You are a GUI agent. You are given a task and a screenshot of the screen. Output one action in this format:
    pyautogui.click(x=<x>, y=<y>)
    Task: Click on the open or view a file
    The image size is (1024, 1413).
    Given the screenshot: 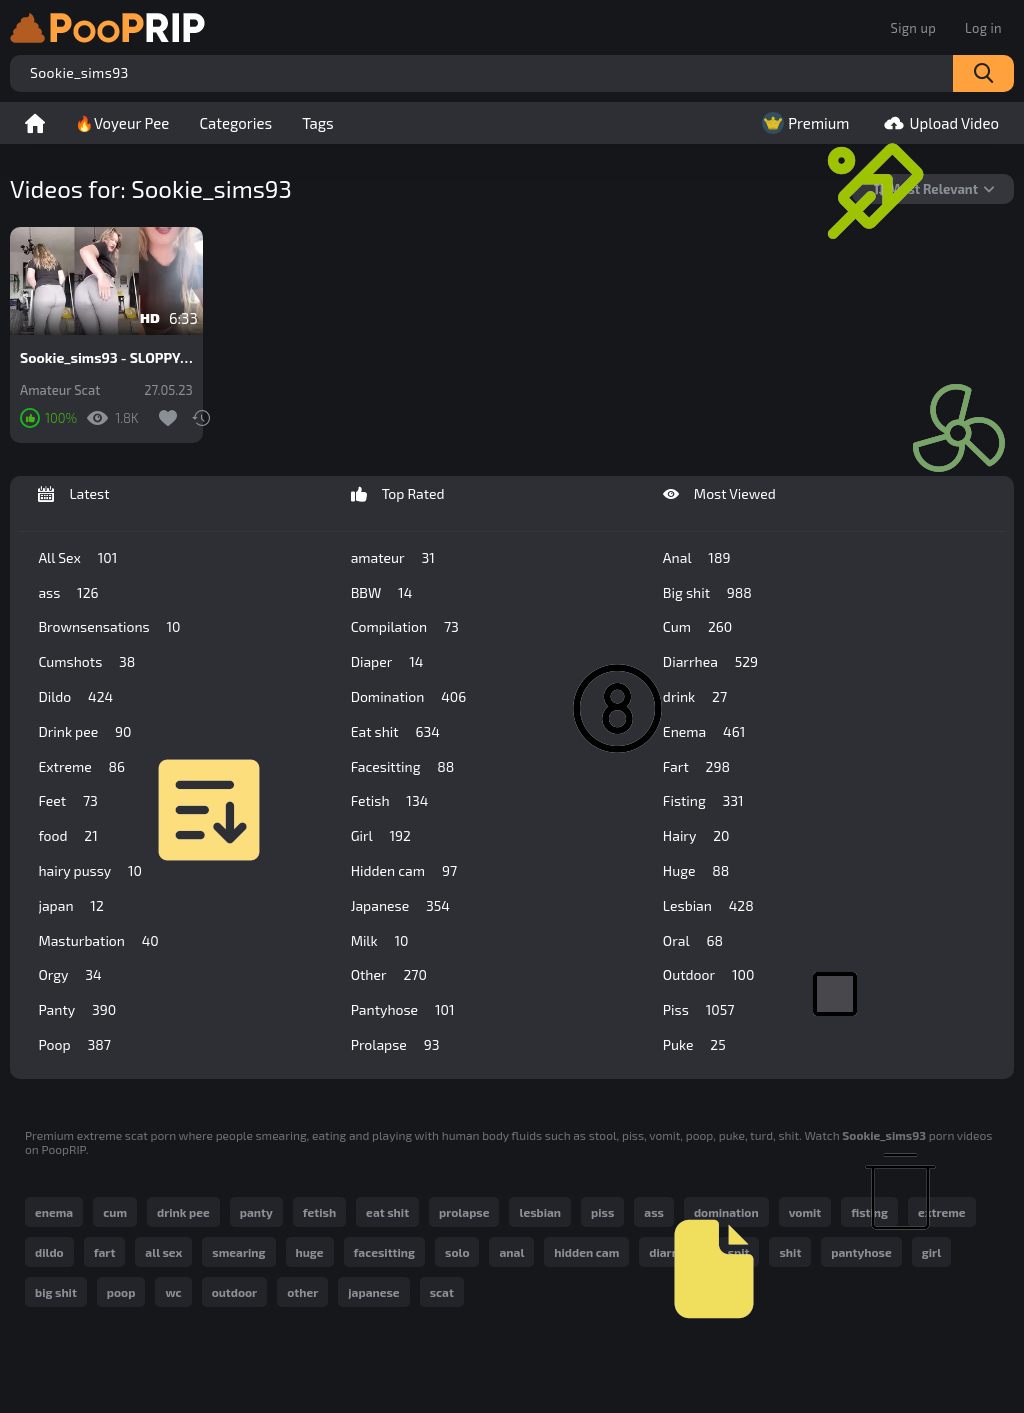 What is the action you would take?
    pyautogui.click(x=714, y=1269)
    